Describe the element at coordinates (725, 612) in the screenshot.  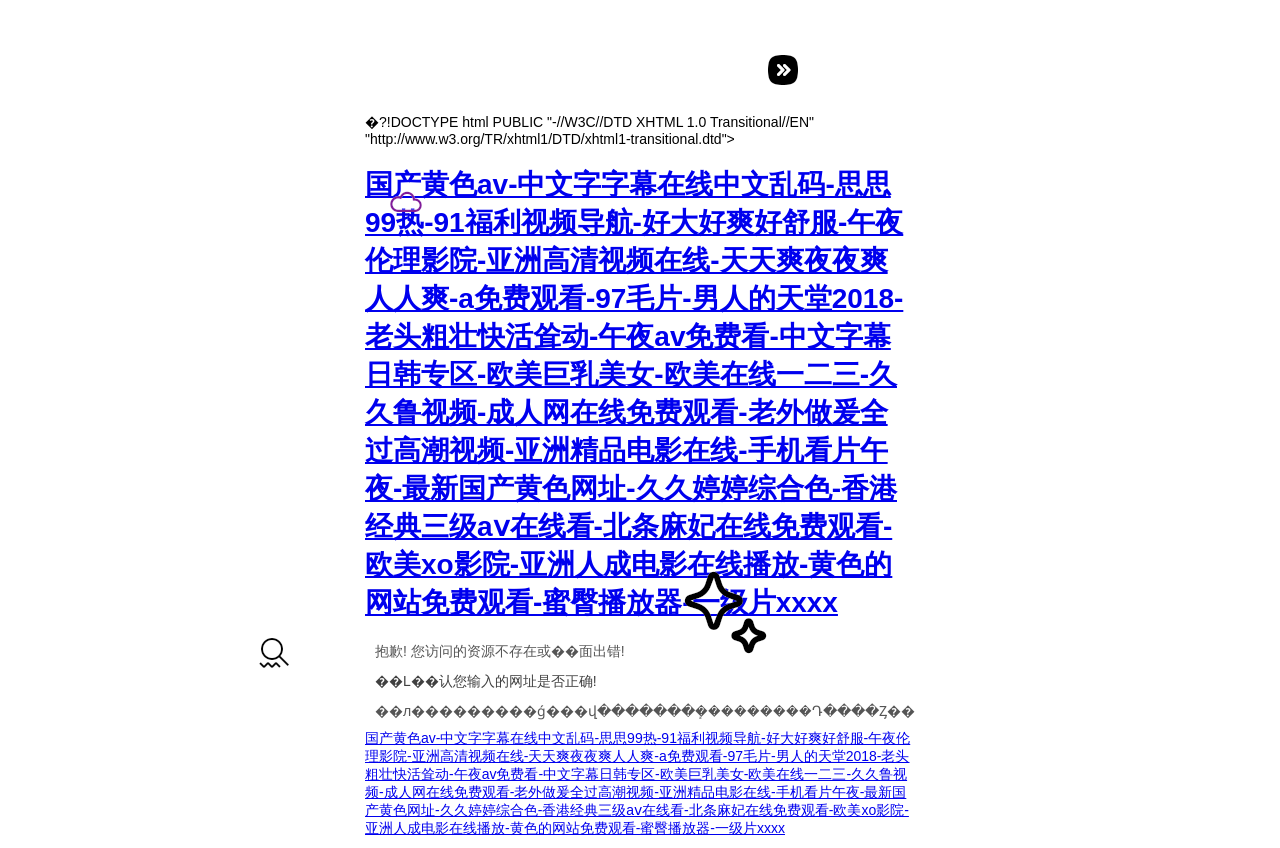
I see `indicates AI-generated or enhanced content` at that location.